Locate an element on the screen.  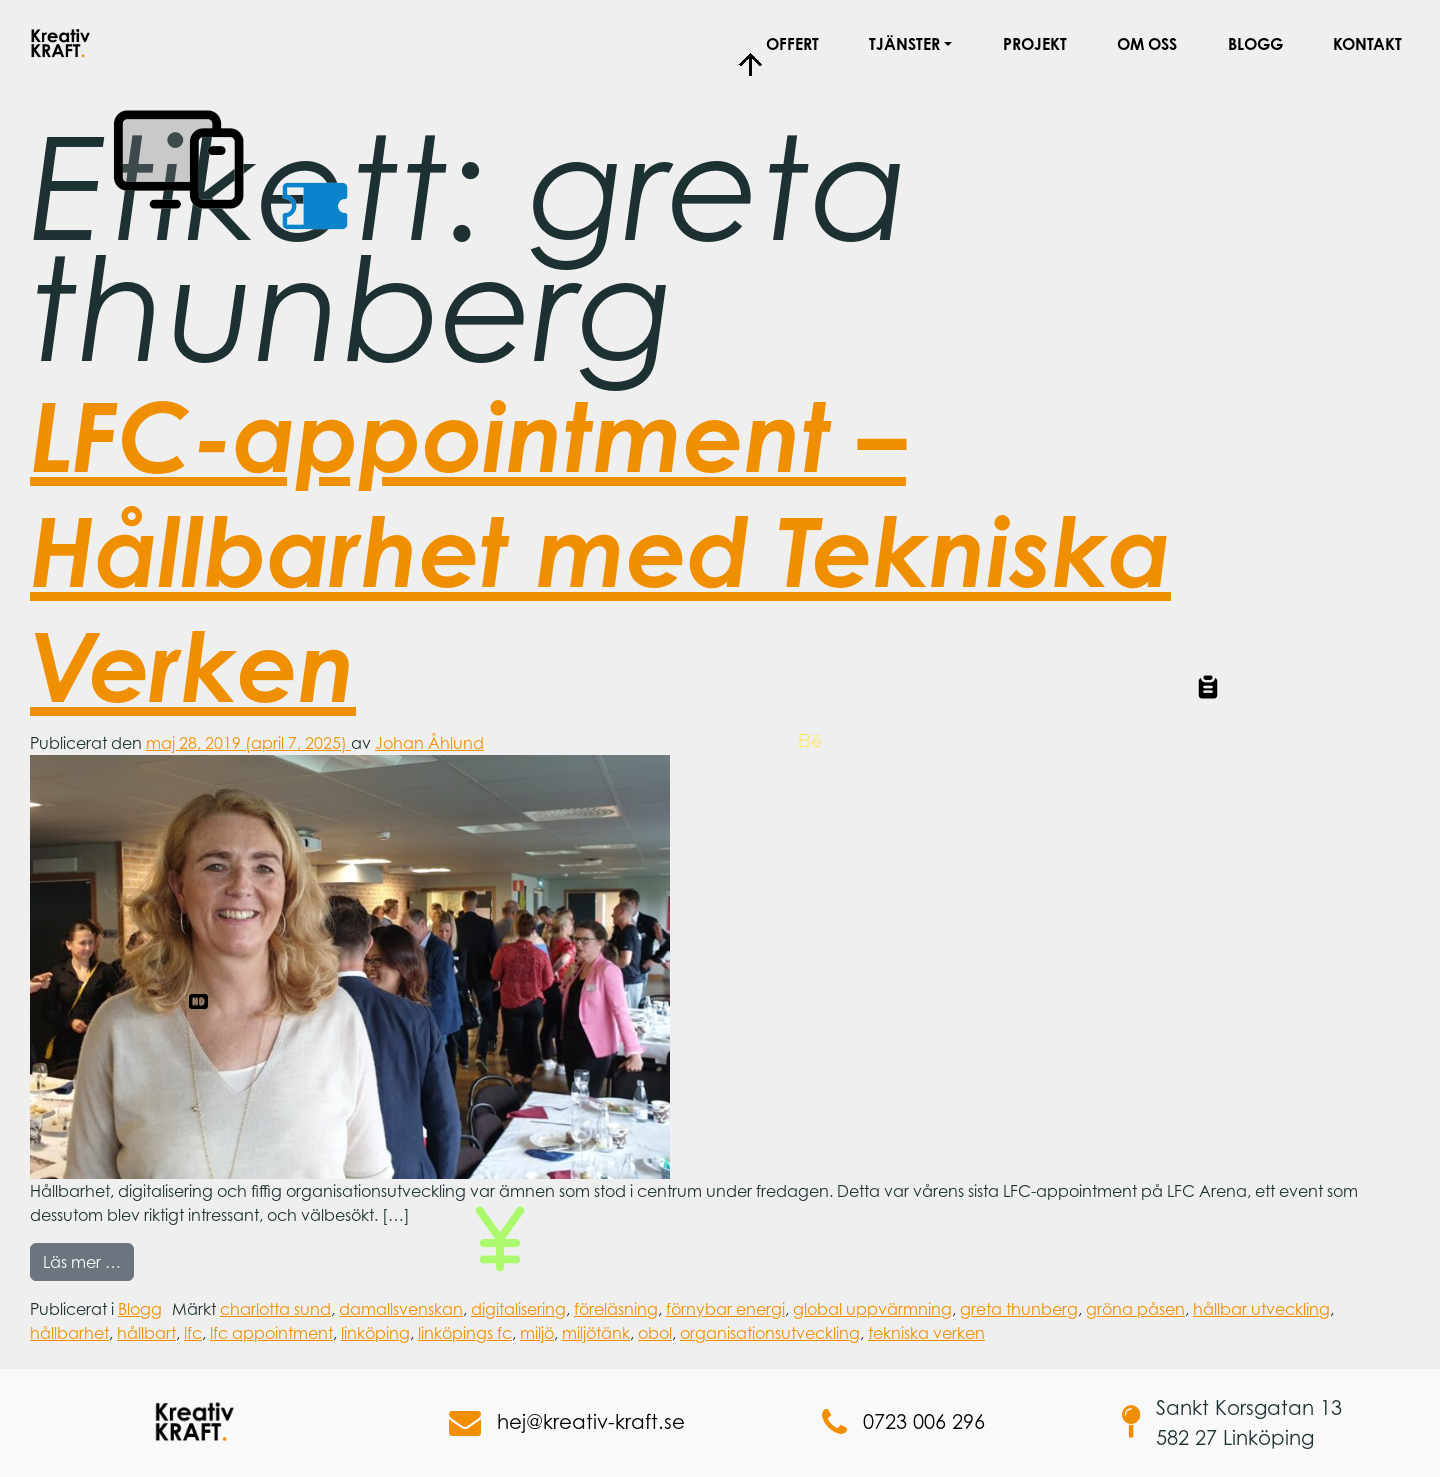
manage connected devices is located at coordinates (176, 159).